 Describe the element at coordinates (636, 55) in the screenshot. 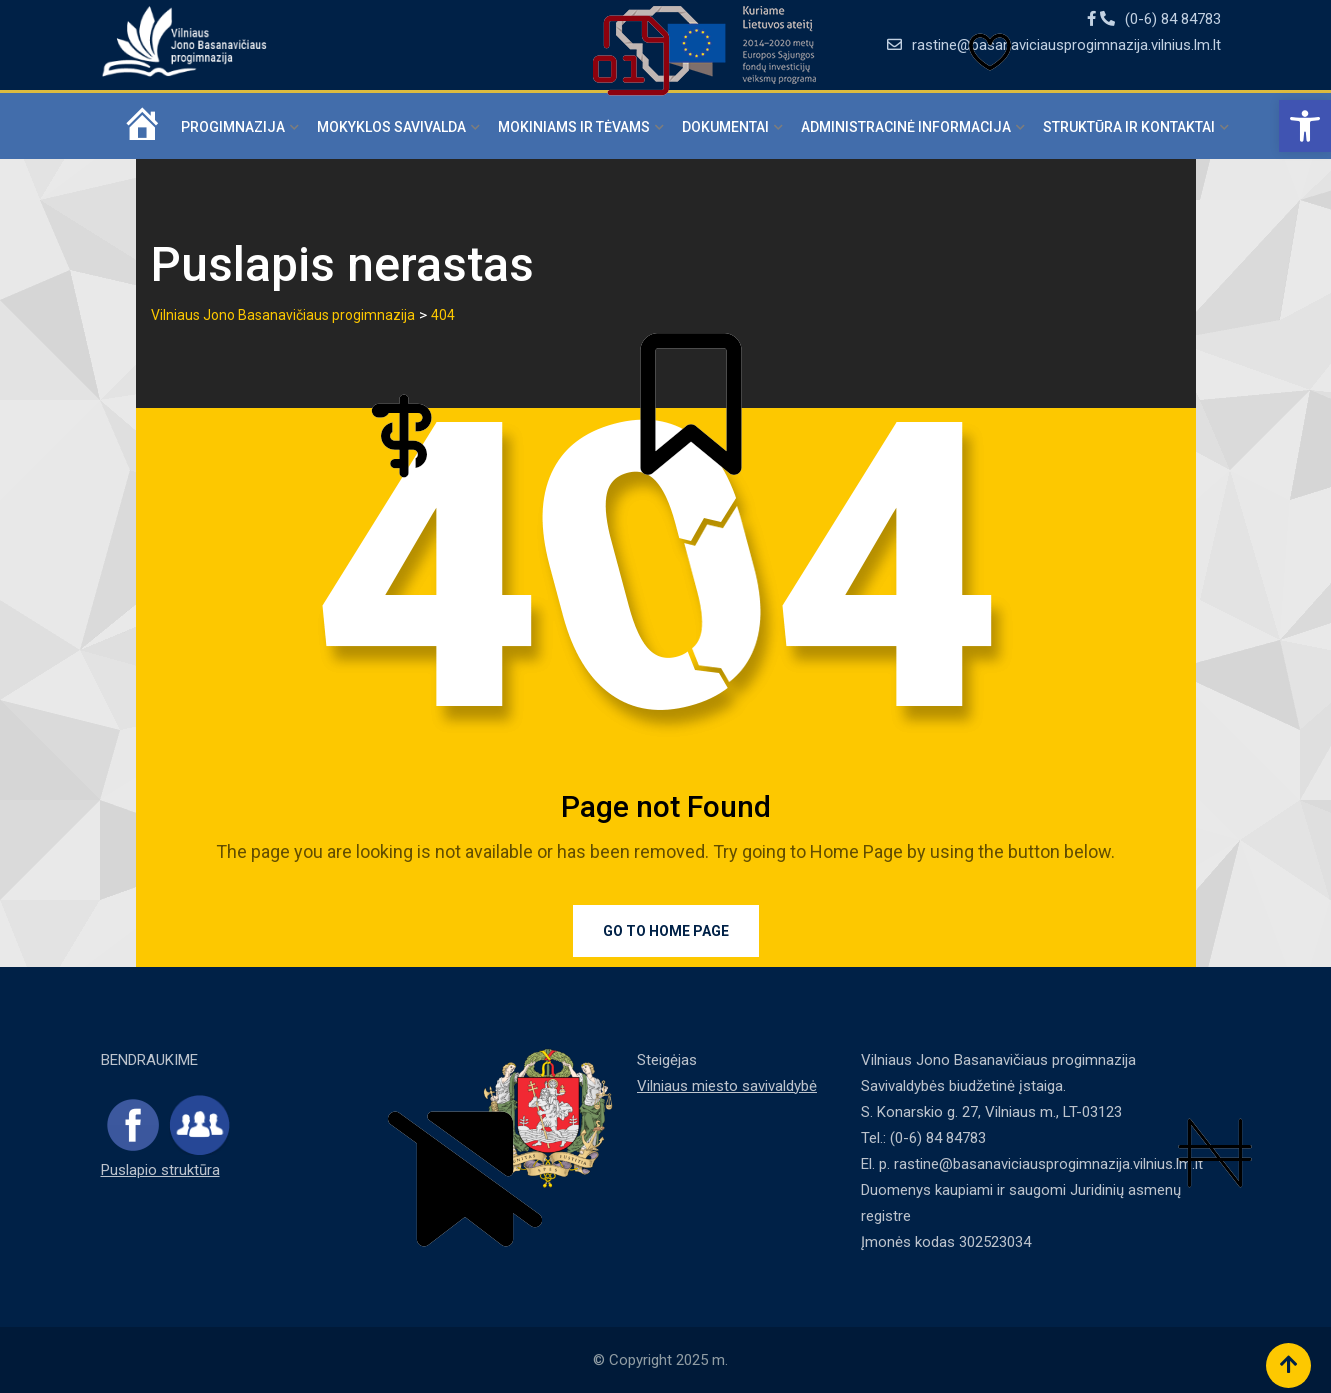

I see `view or open a binary file` at that location.